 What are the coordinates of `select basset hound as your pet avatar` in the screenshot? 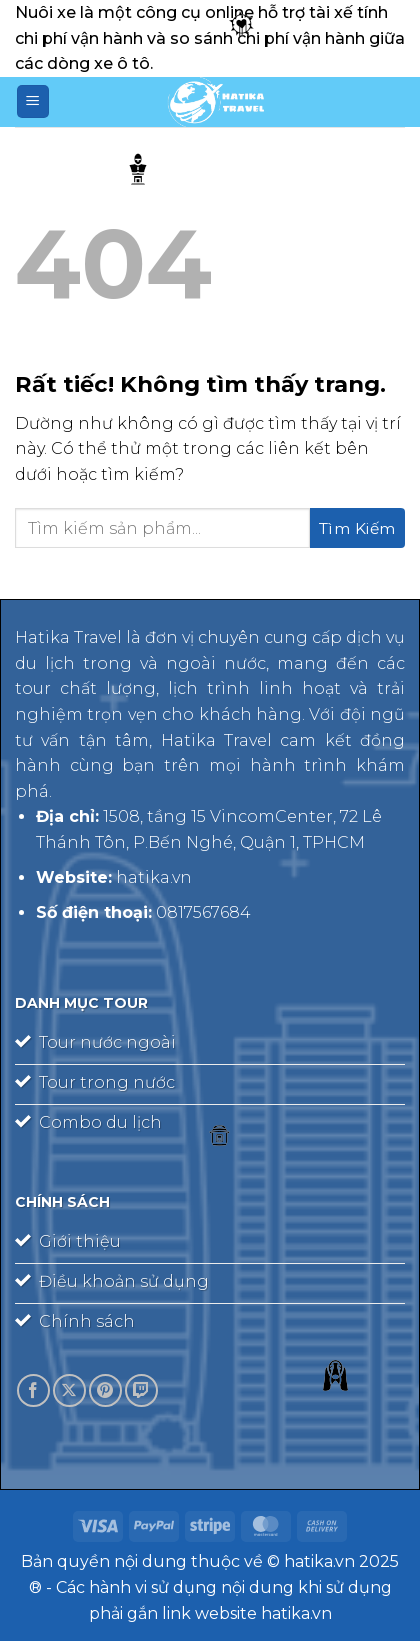 It's located at (335, 1375).